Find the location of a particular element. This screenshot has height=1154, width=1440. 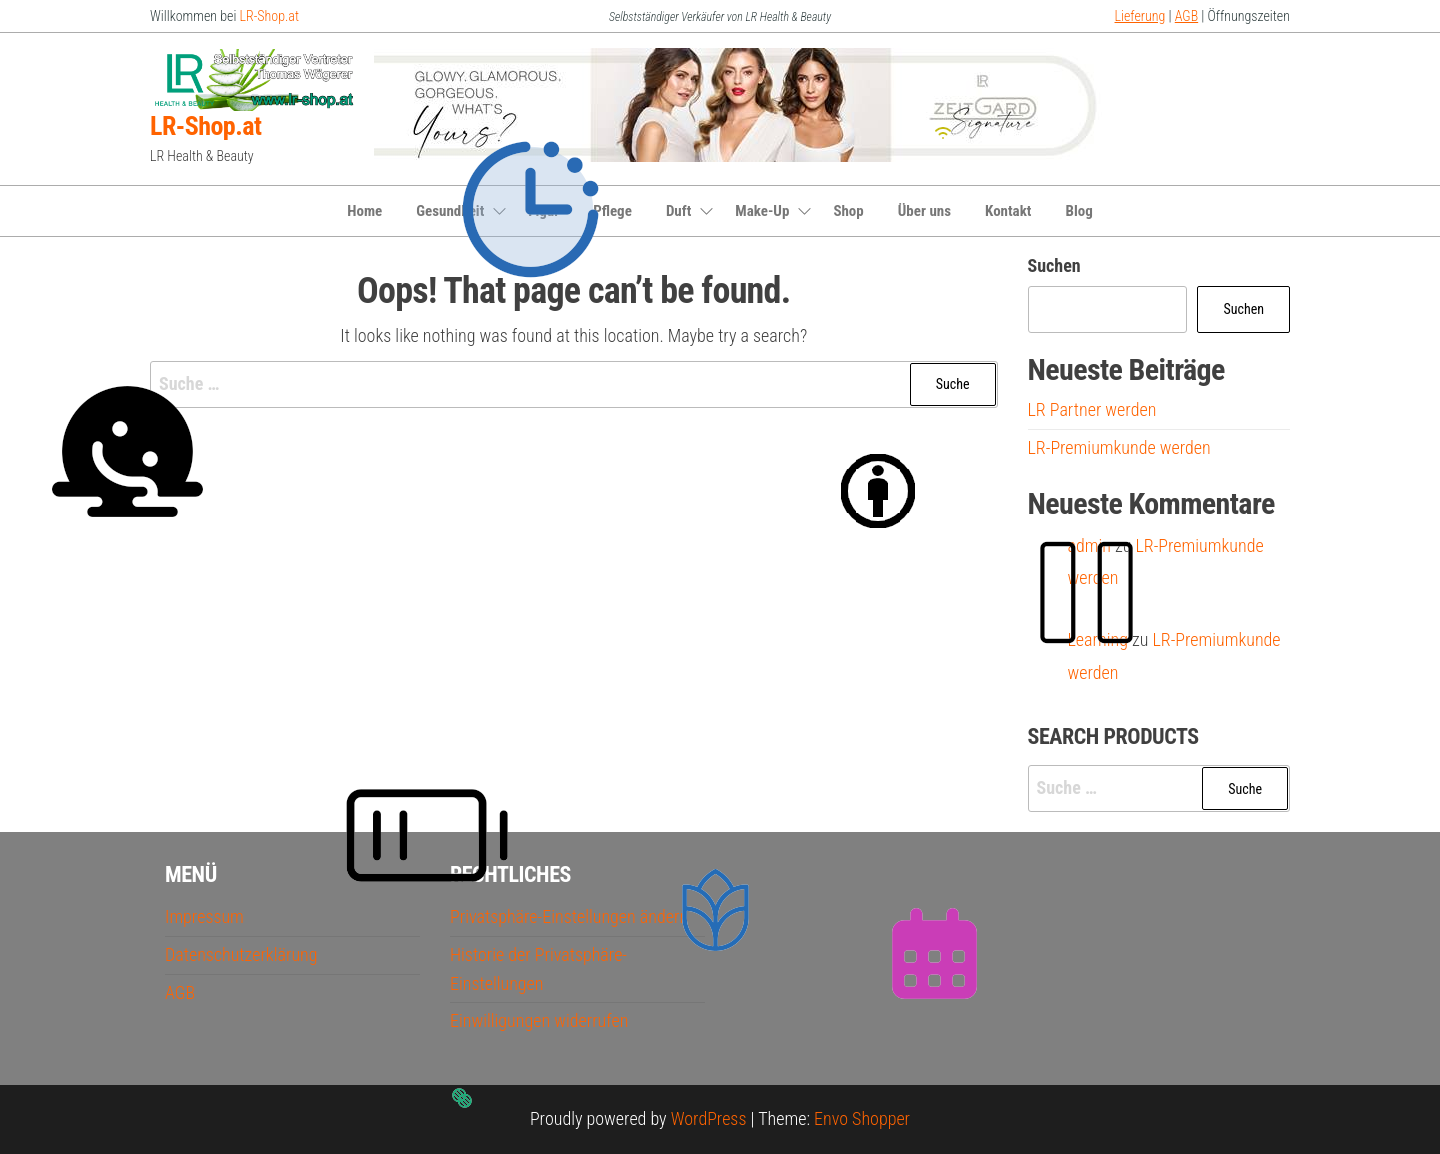

indicates medium battery level is located at coordinates (424, 835).